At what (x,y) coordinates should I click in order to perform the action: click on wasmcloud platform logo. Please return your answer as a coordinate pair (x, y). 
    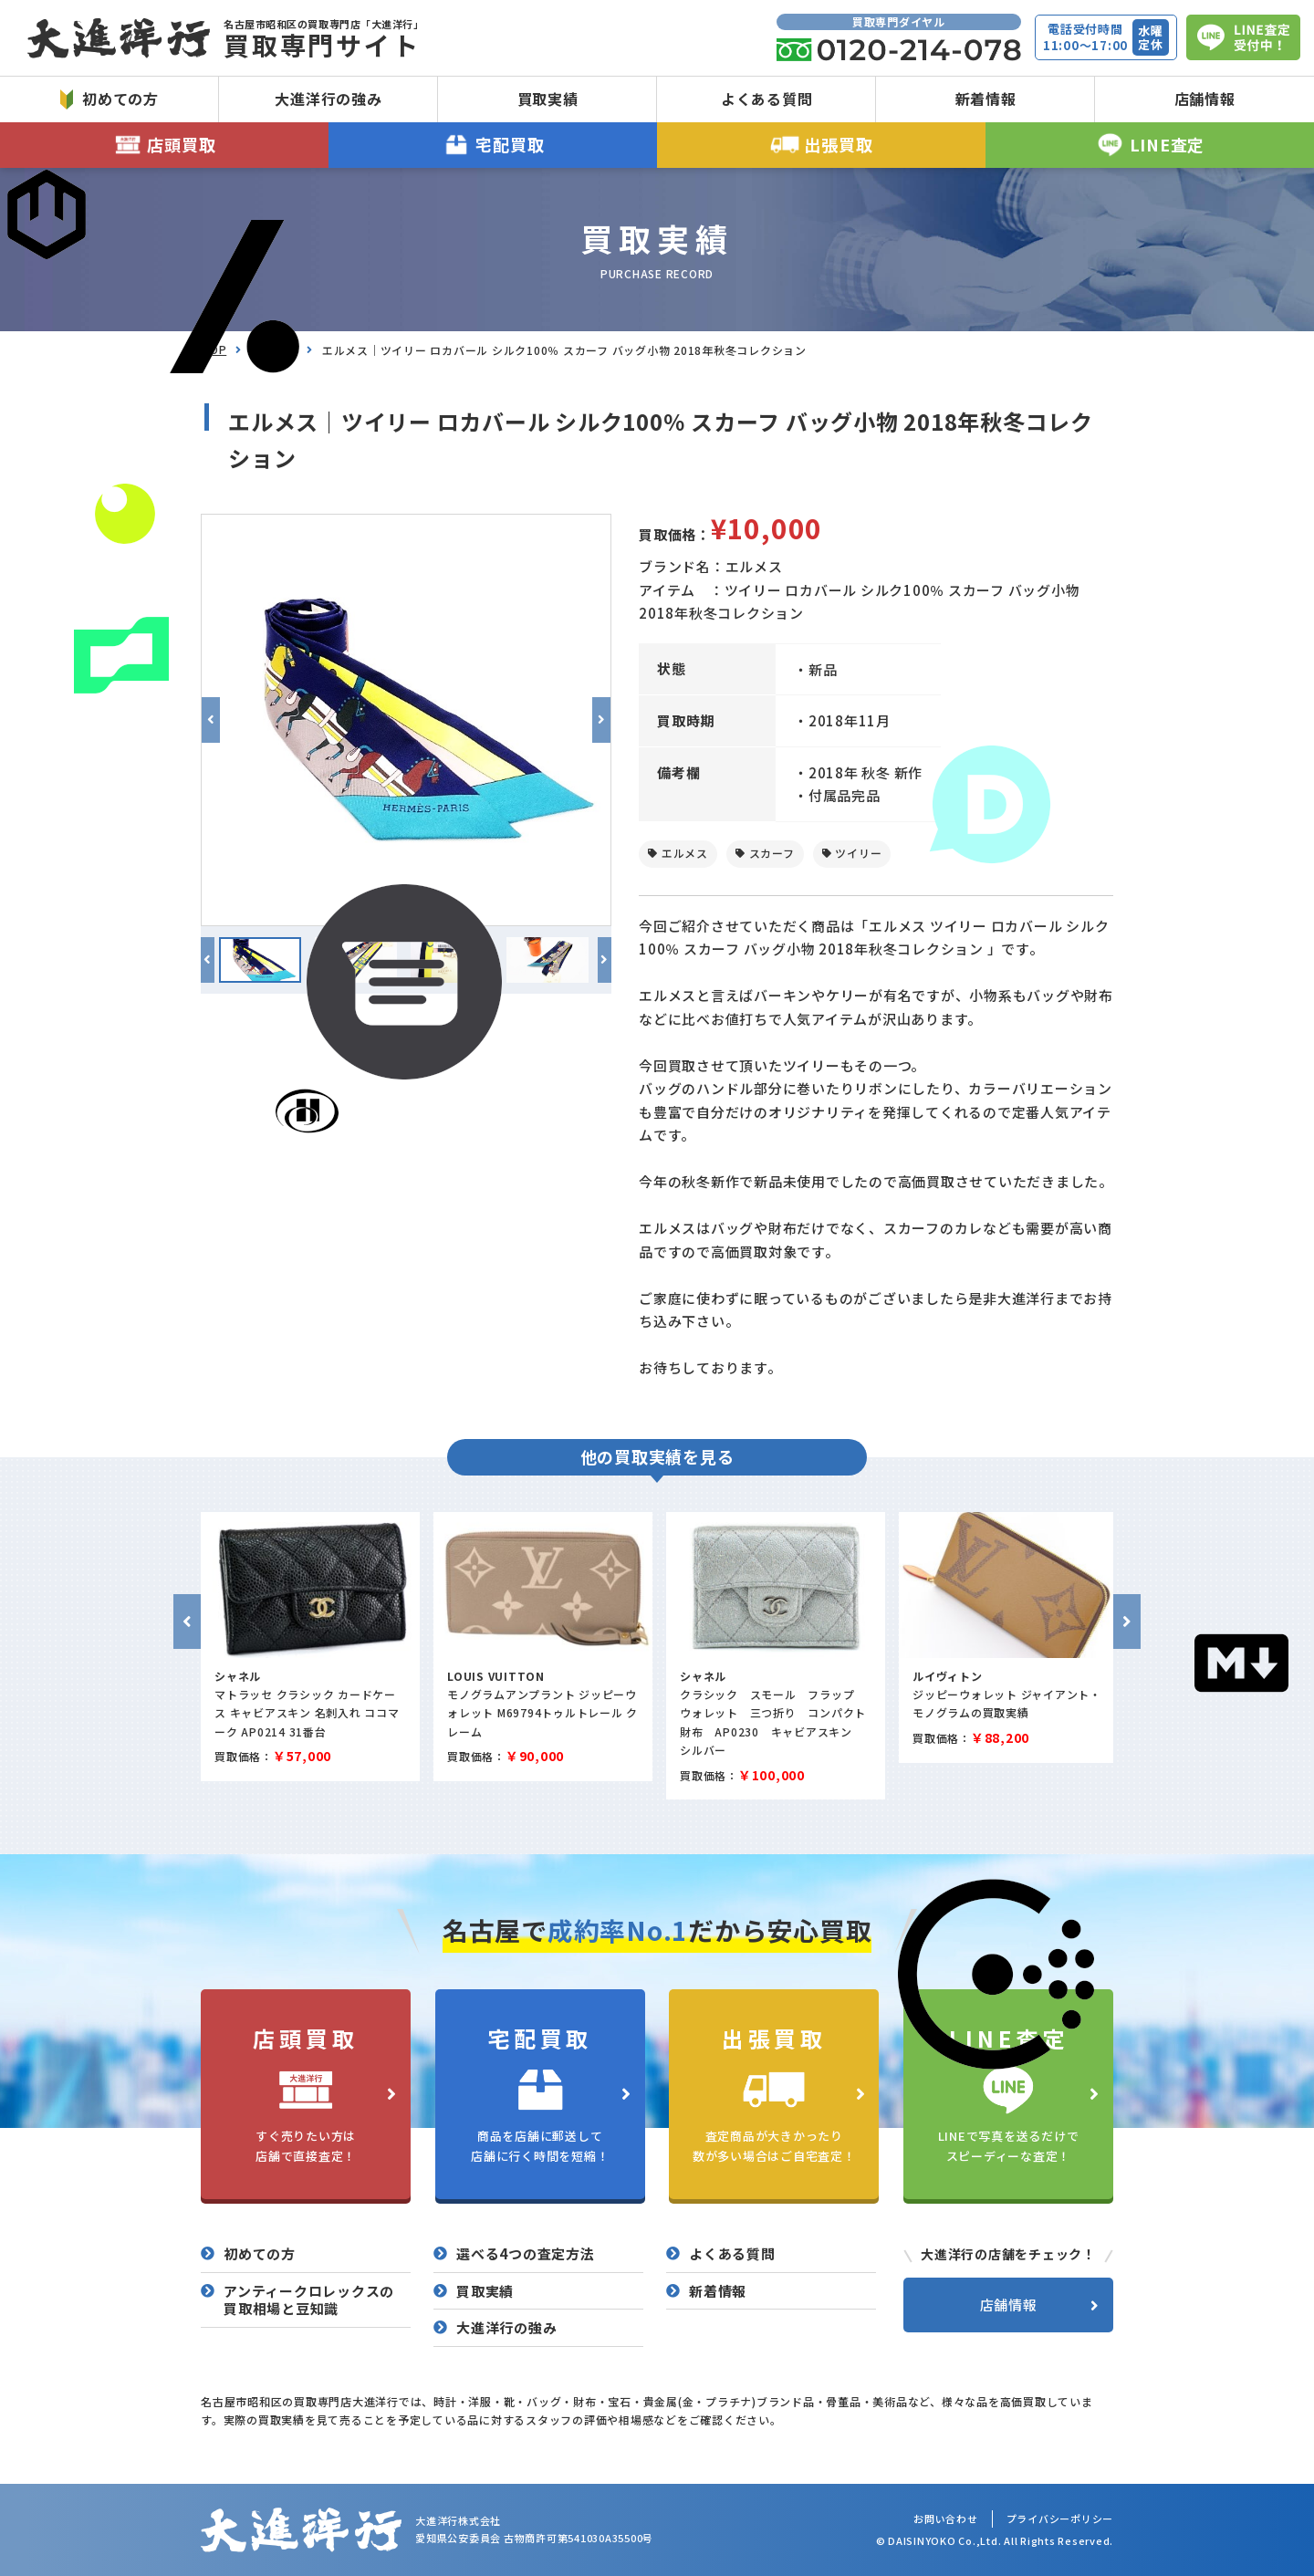
    Looking at the image, I should click on (47, 214).